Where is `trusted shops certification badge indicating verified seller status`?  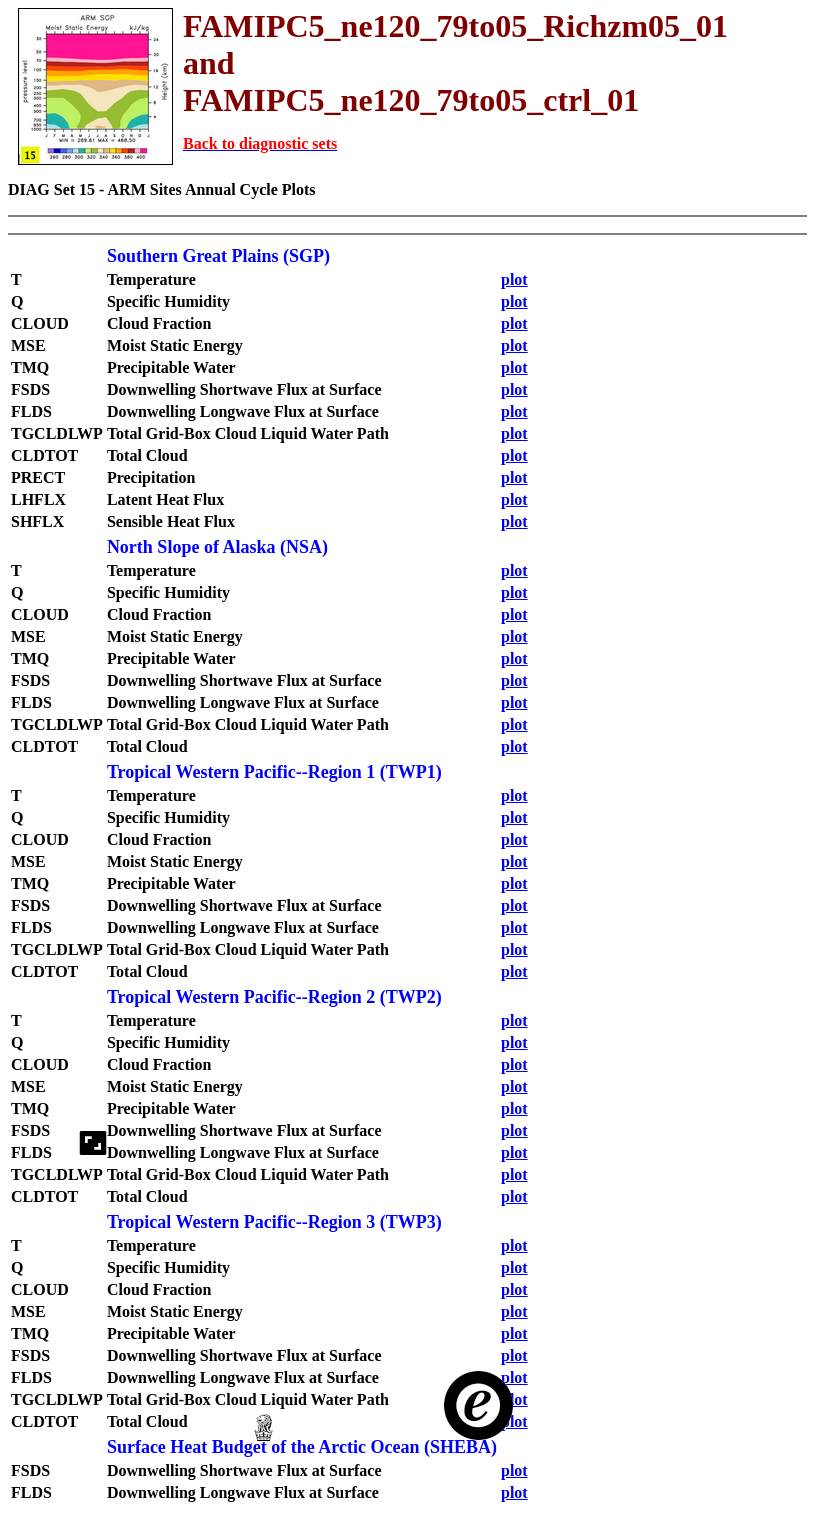 trusted shops certification badge indicating verified seller status is located at coordinates (478, 1405).